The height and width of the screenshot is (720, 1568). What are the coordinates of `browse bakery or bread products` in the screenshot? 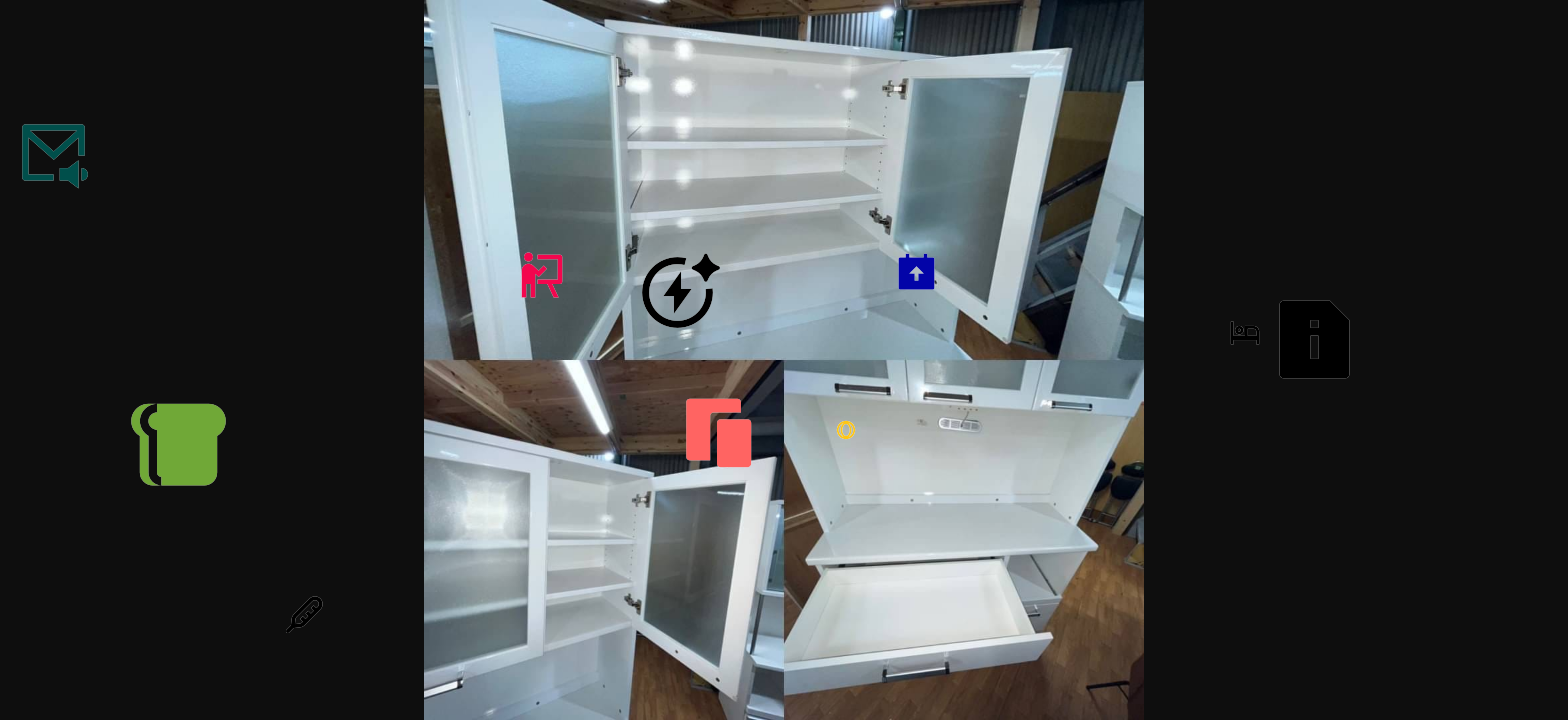 It's located at (178, 442).